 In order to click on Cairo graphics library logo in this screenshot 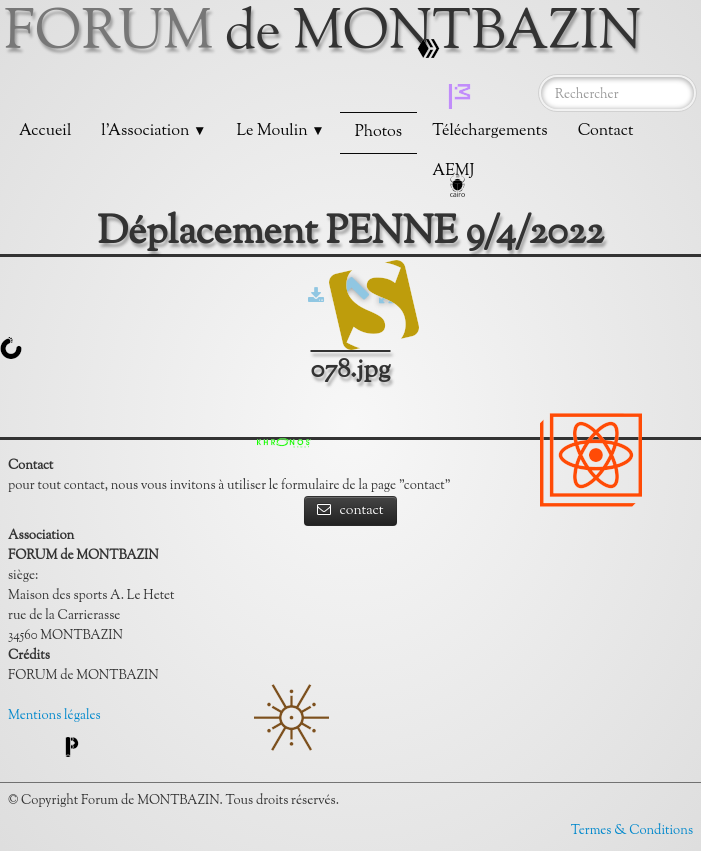, I will do `click(457, 185)`.